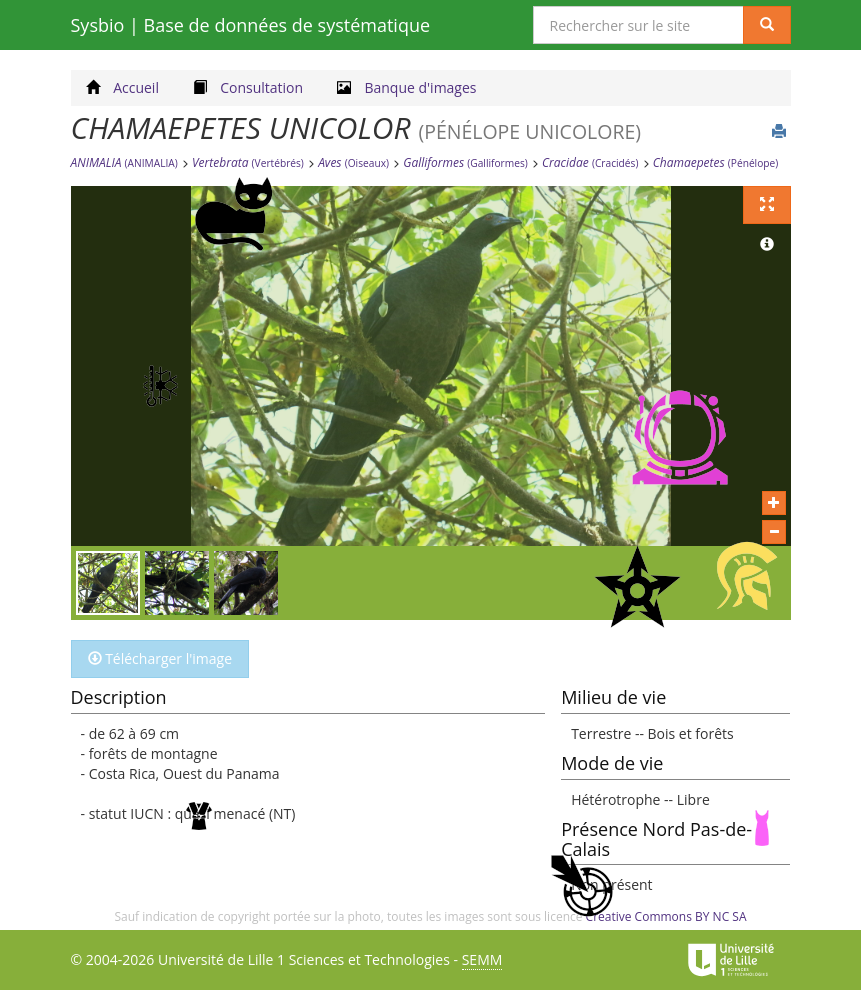 Image resolution: width=861 pixels, height=990 pixels. Describe the element at coordinates (582, 886) in the screenshot. I see `aim or target an objective` at that location.